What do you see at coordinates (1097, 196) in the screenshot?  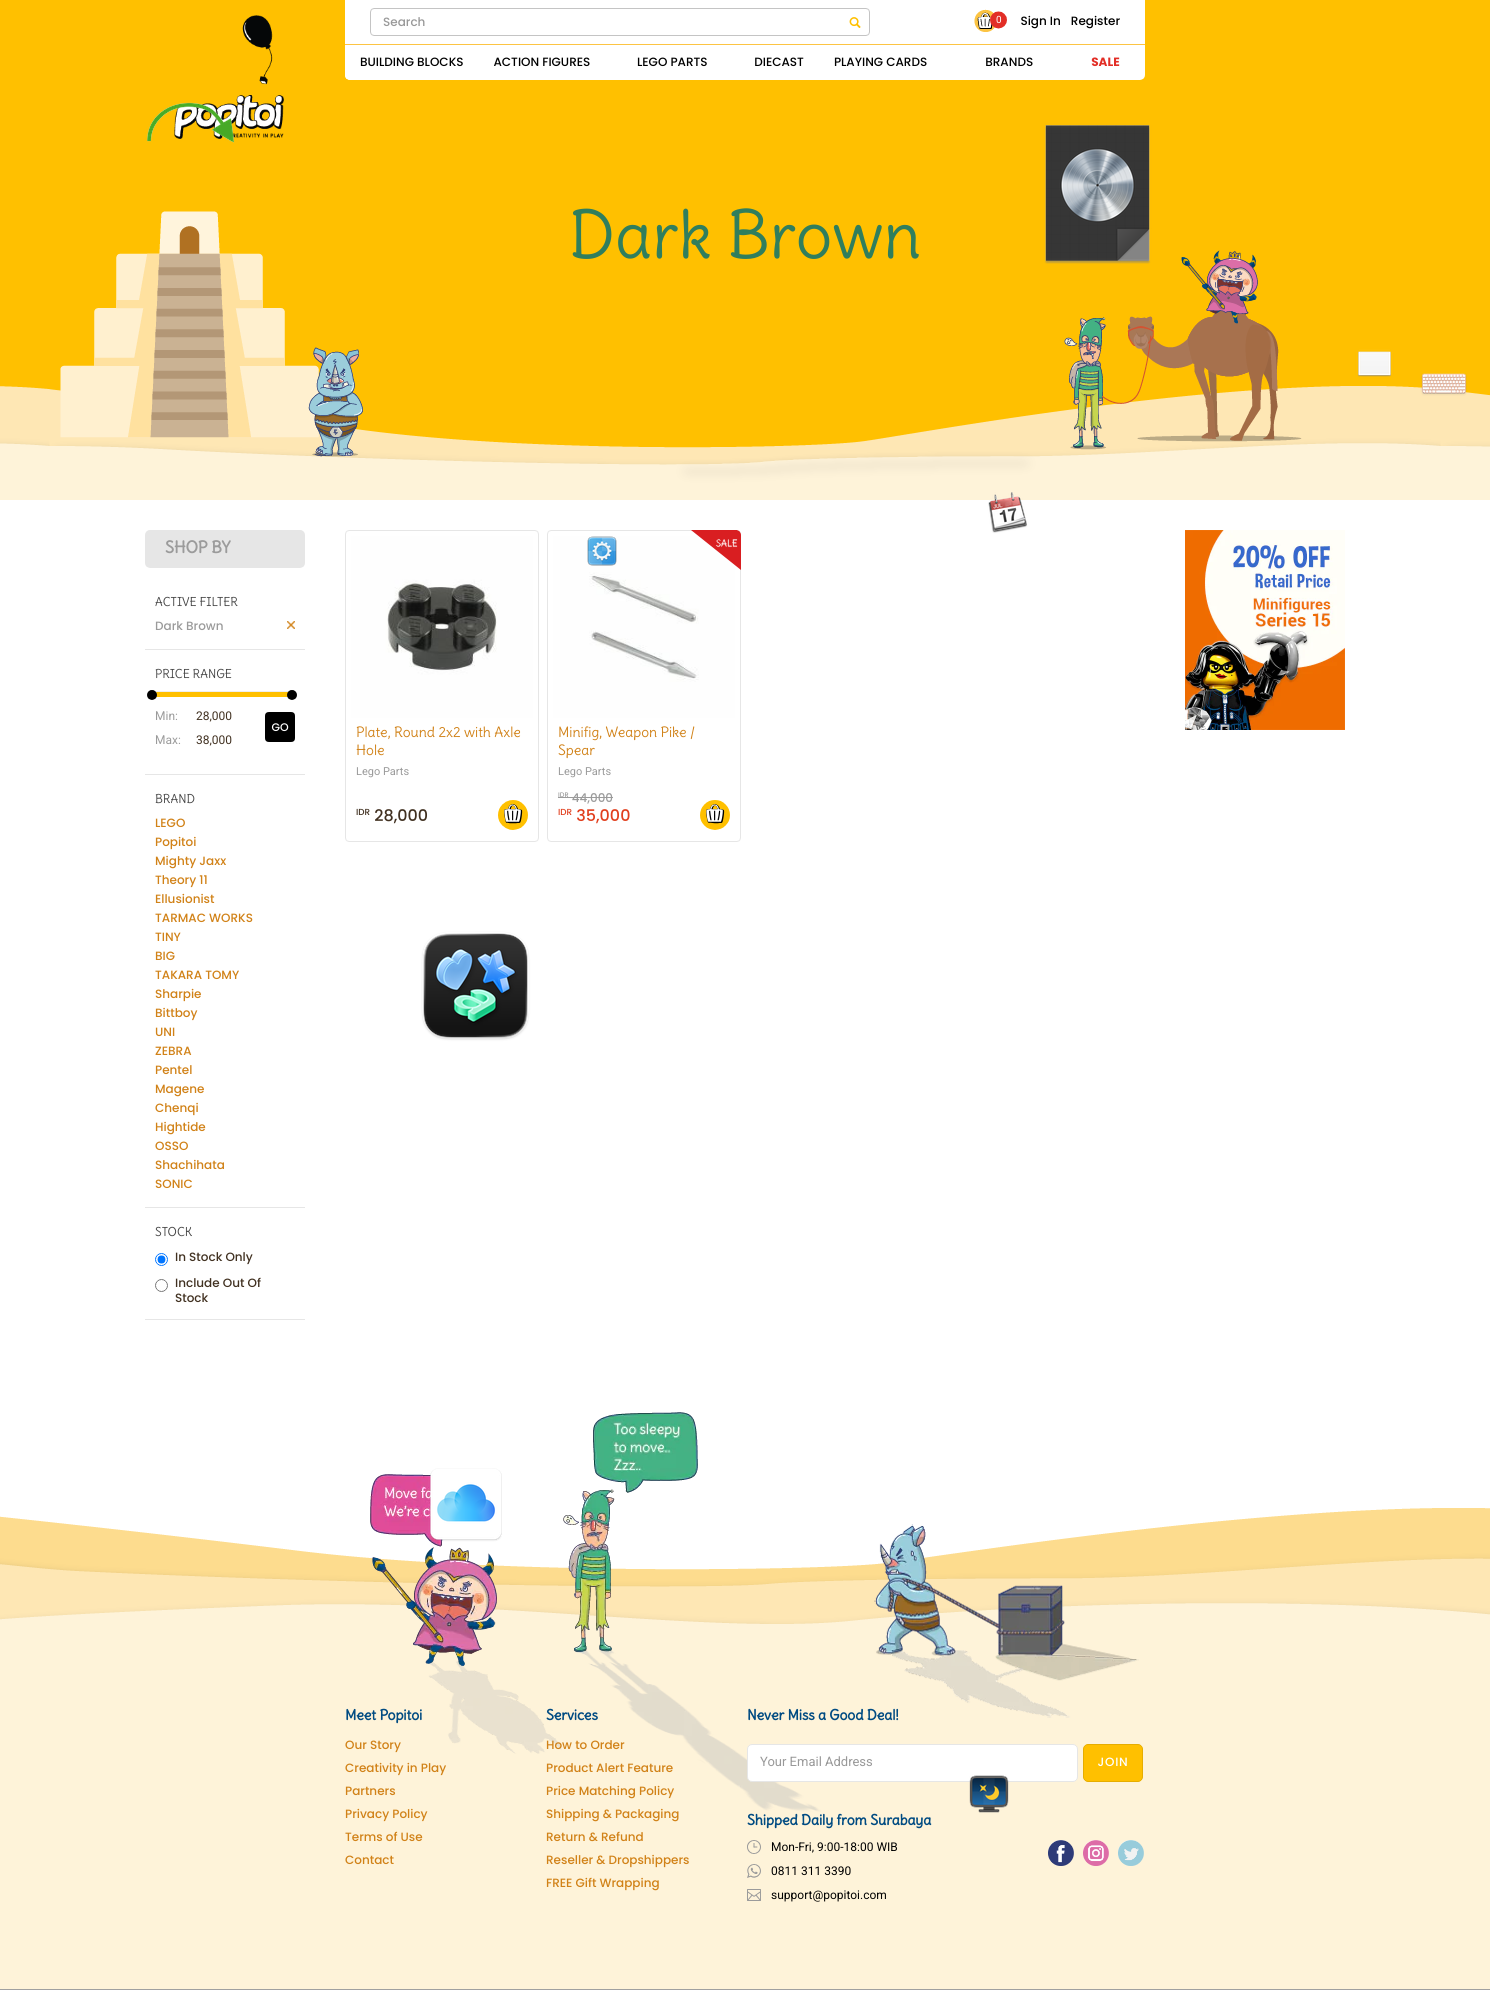 I see `create a new song project from template in GarageBand` at bounding box center [1097, 196].